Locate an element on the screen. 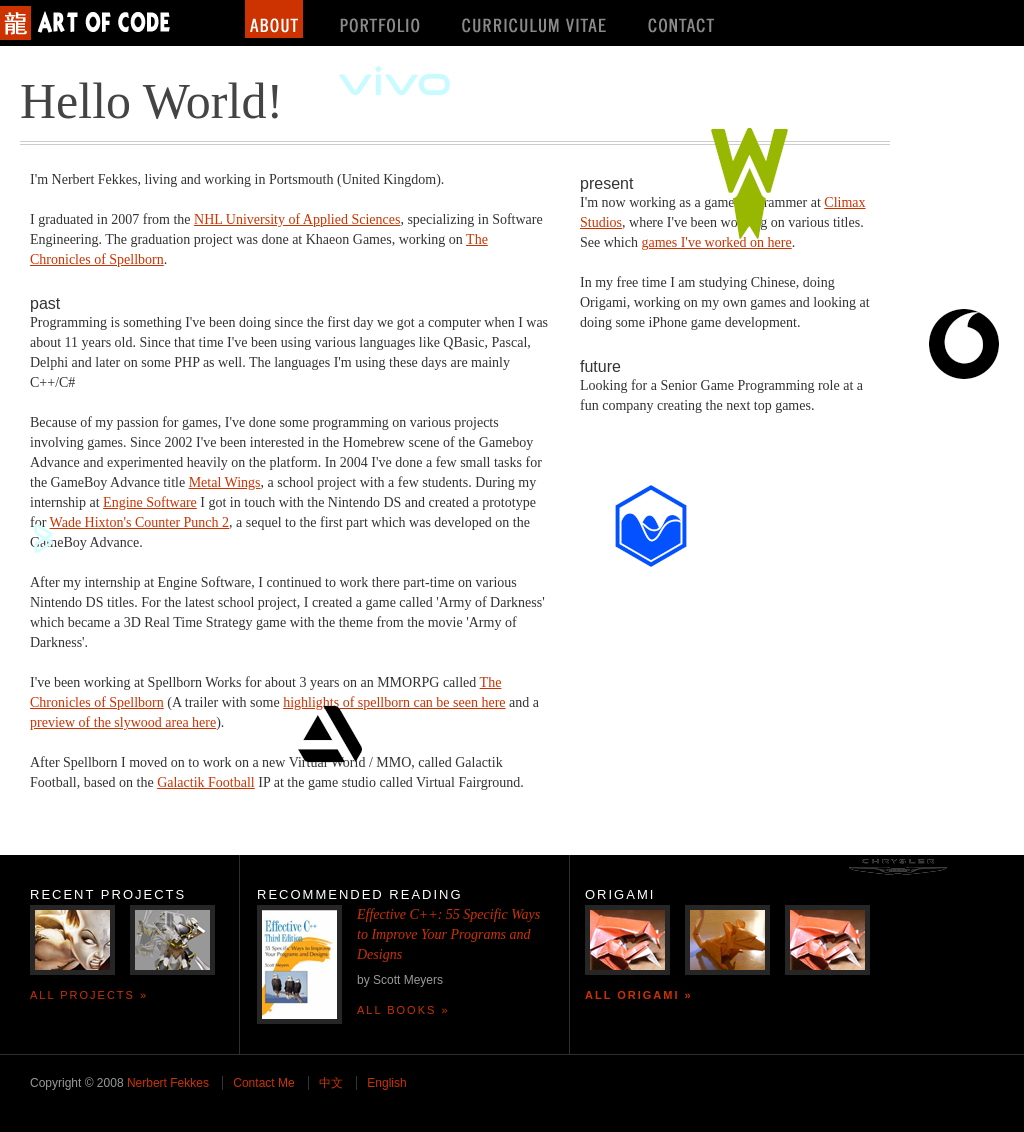 This screenshot has height=1132, width=1024. vodafone app or service is located at coordinates (964, 344).